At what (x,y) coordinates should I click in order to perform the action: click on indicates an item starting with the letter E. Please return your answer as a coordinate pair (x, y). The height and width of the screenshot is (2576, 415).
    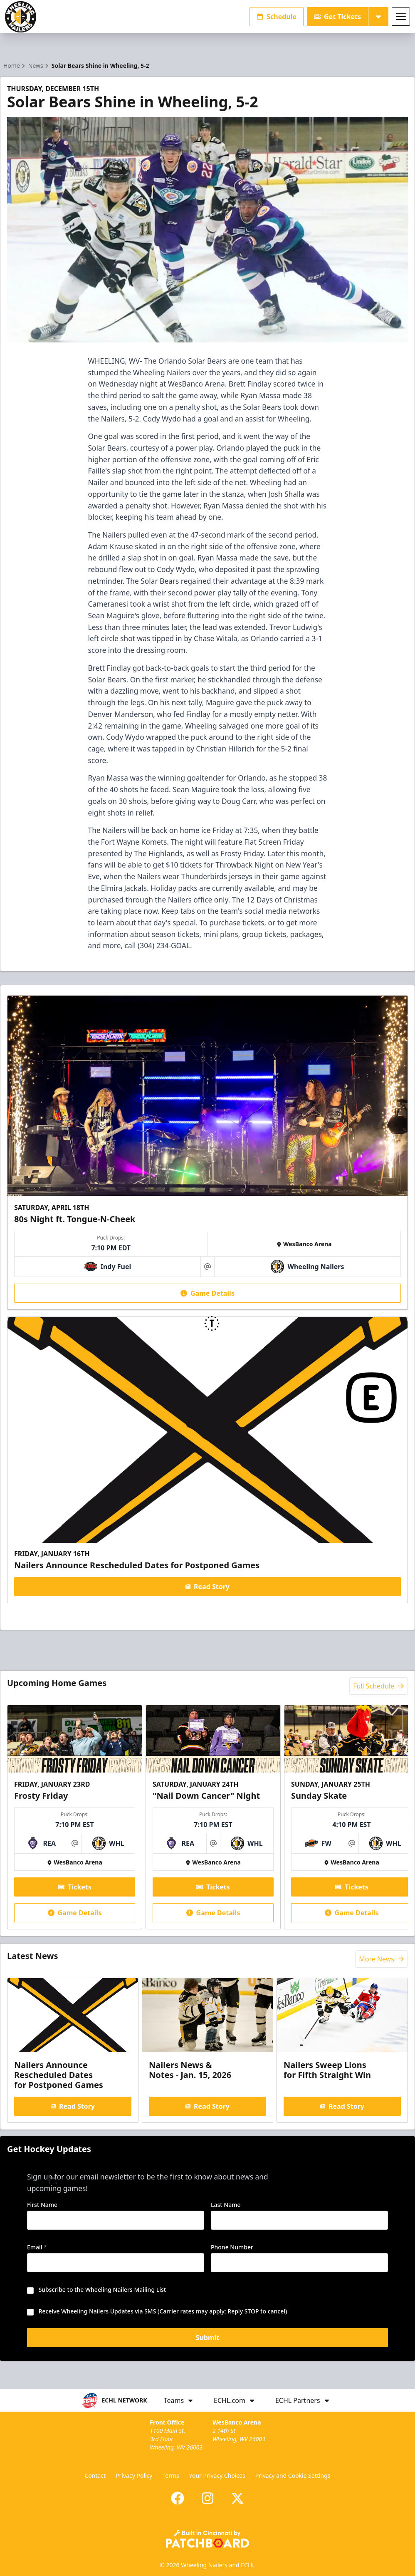
    Looking at the image, I should click on (371, 1398).